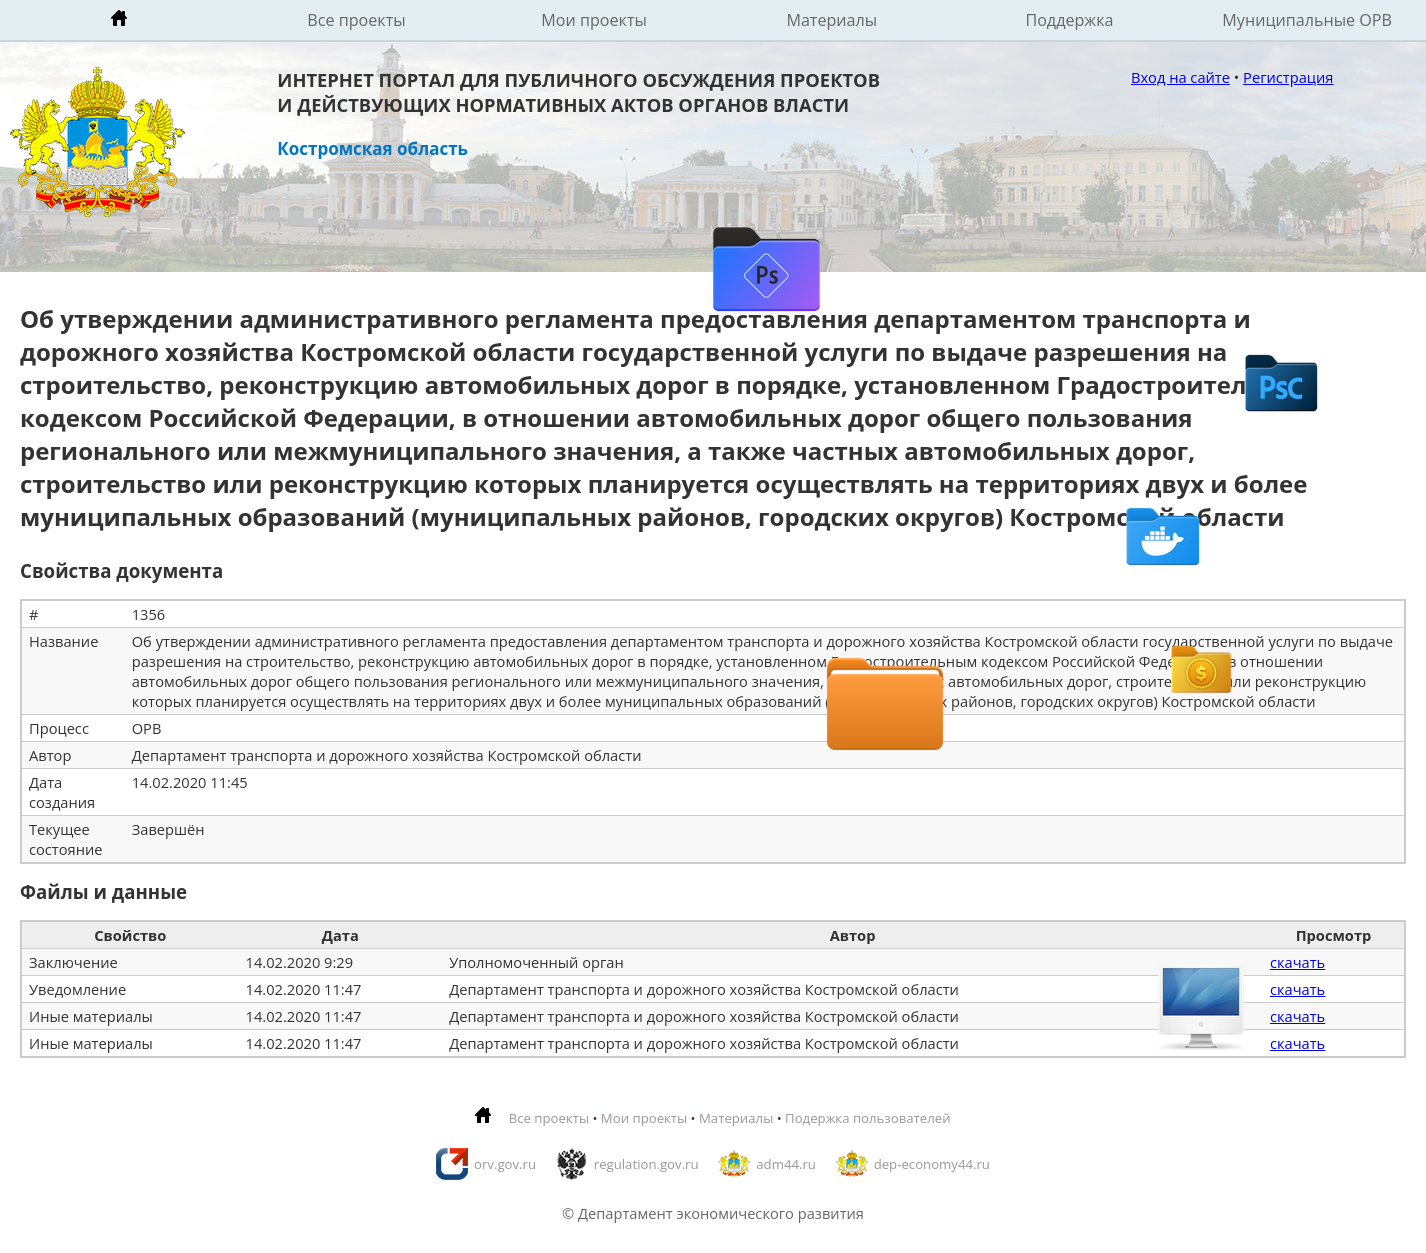  I want to click on open folder to view contents, so click(885, 704).